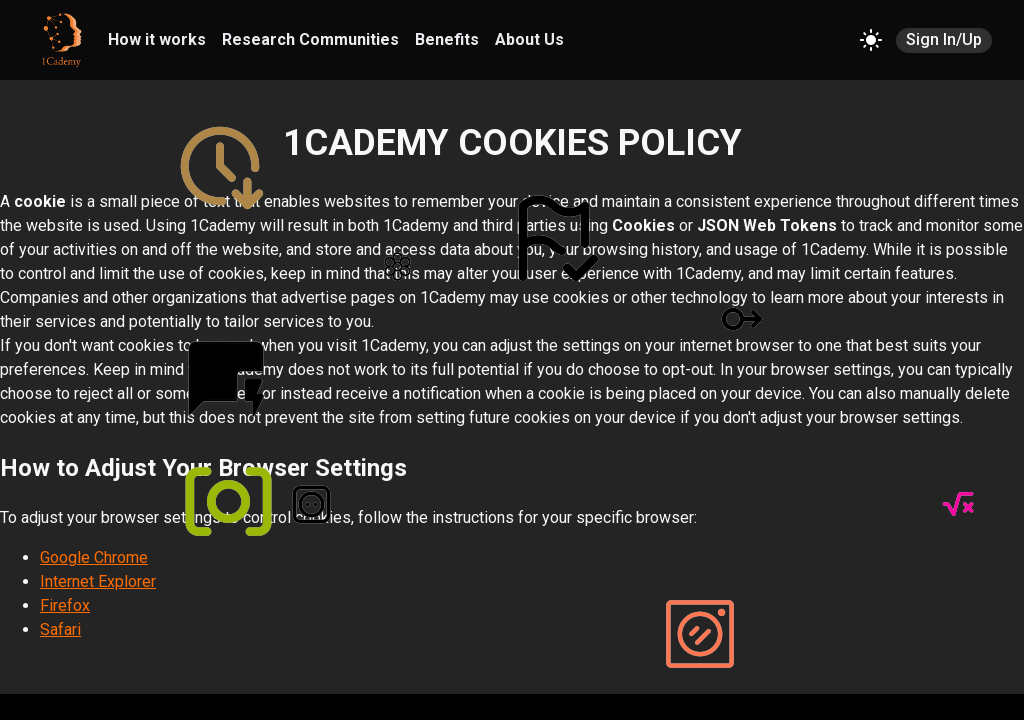 The image size is (1024, 720). Describe the element at coordinates (220, 166) in the screenshot. I see `download or export time/schedule data` at that location.